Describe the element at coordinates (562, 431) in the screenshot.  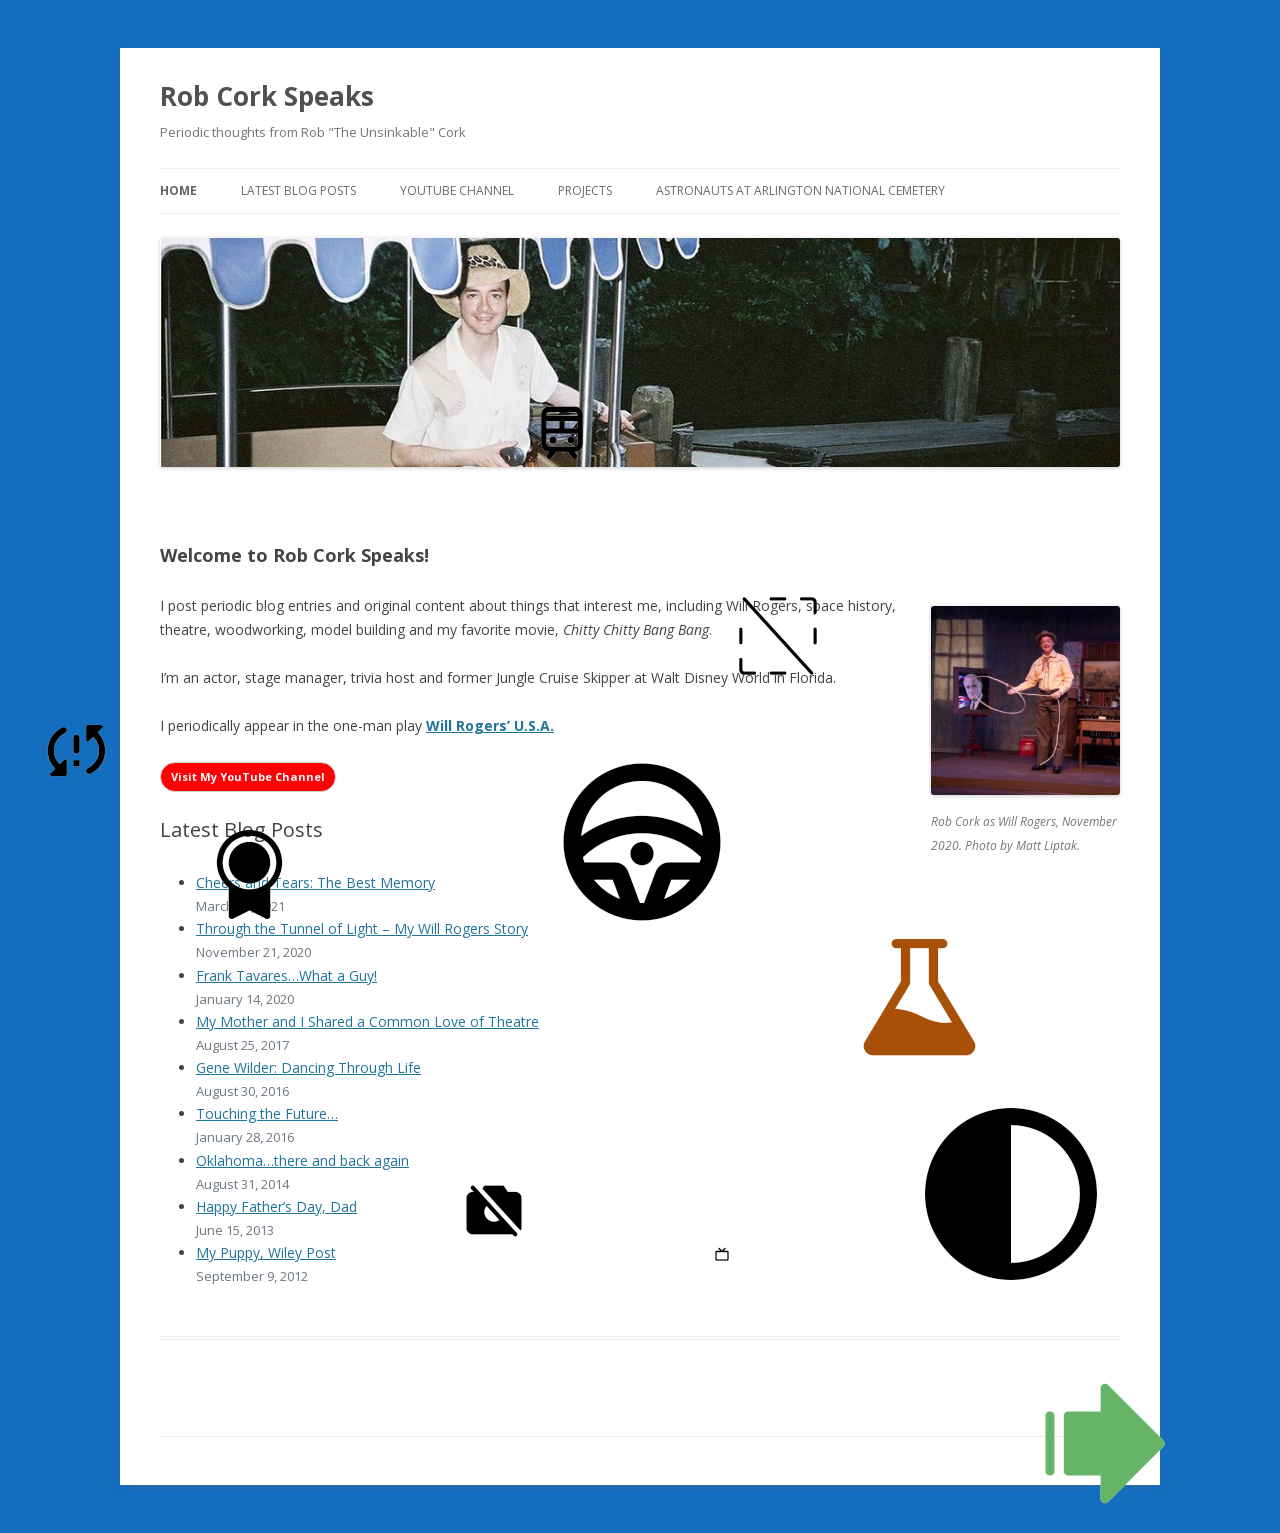
I see `access train schedules or railway information` at that location.